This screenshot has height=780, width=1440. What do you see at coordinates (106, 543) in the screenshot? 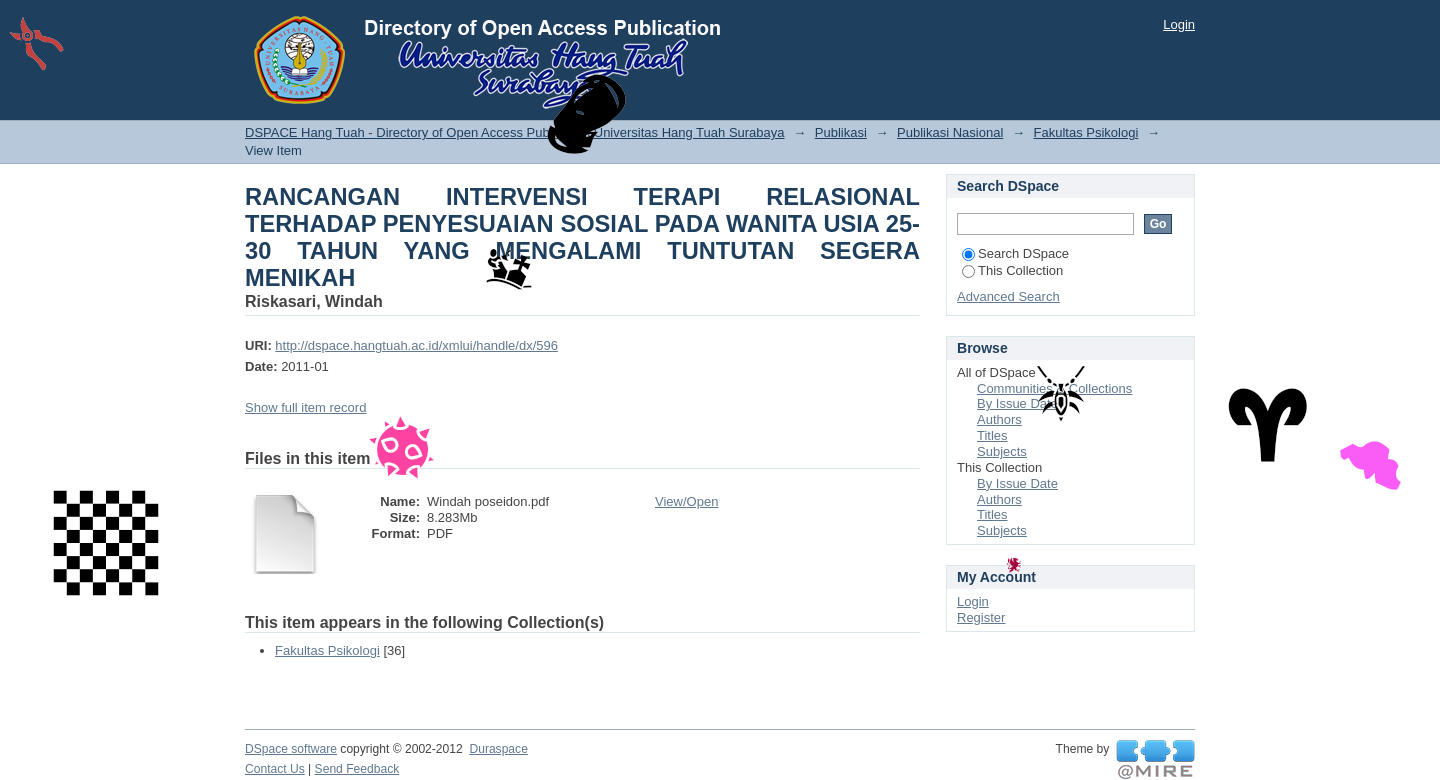
I see `start a new chess game` at bounding box center [106, 543].